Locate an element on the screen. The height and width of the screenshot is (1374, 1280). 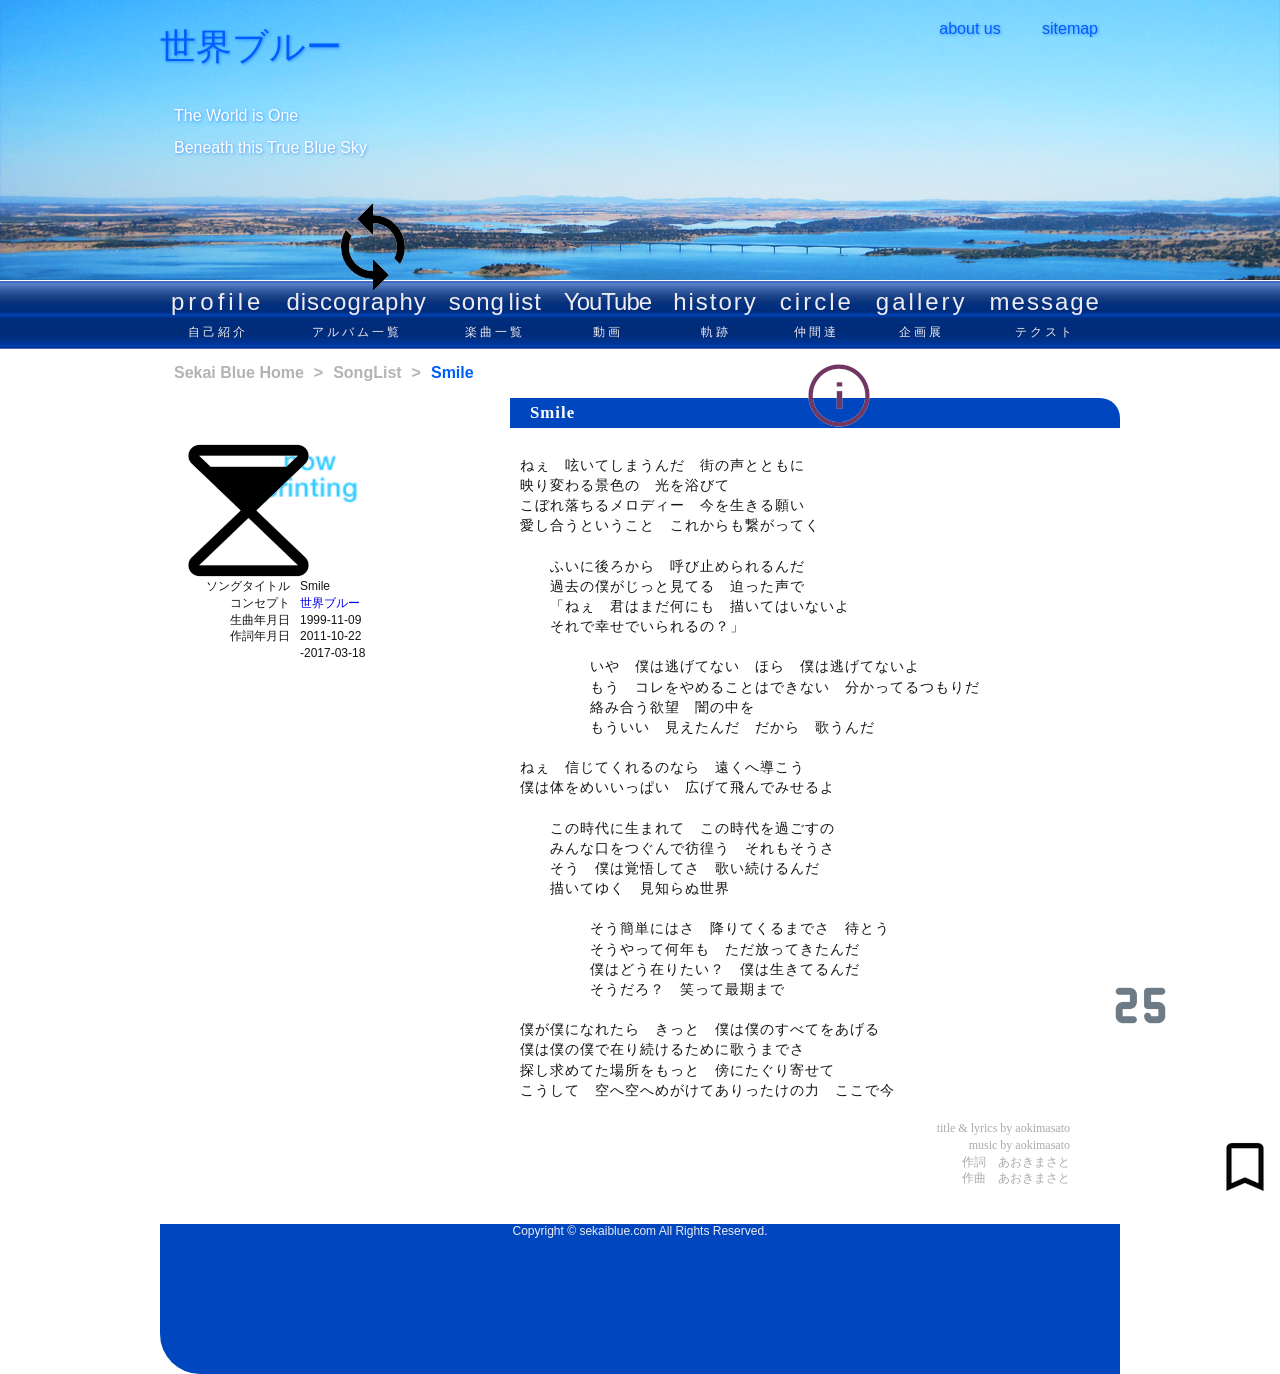
indicates high time remaining is located at coordinates (248, 510).